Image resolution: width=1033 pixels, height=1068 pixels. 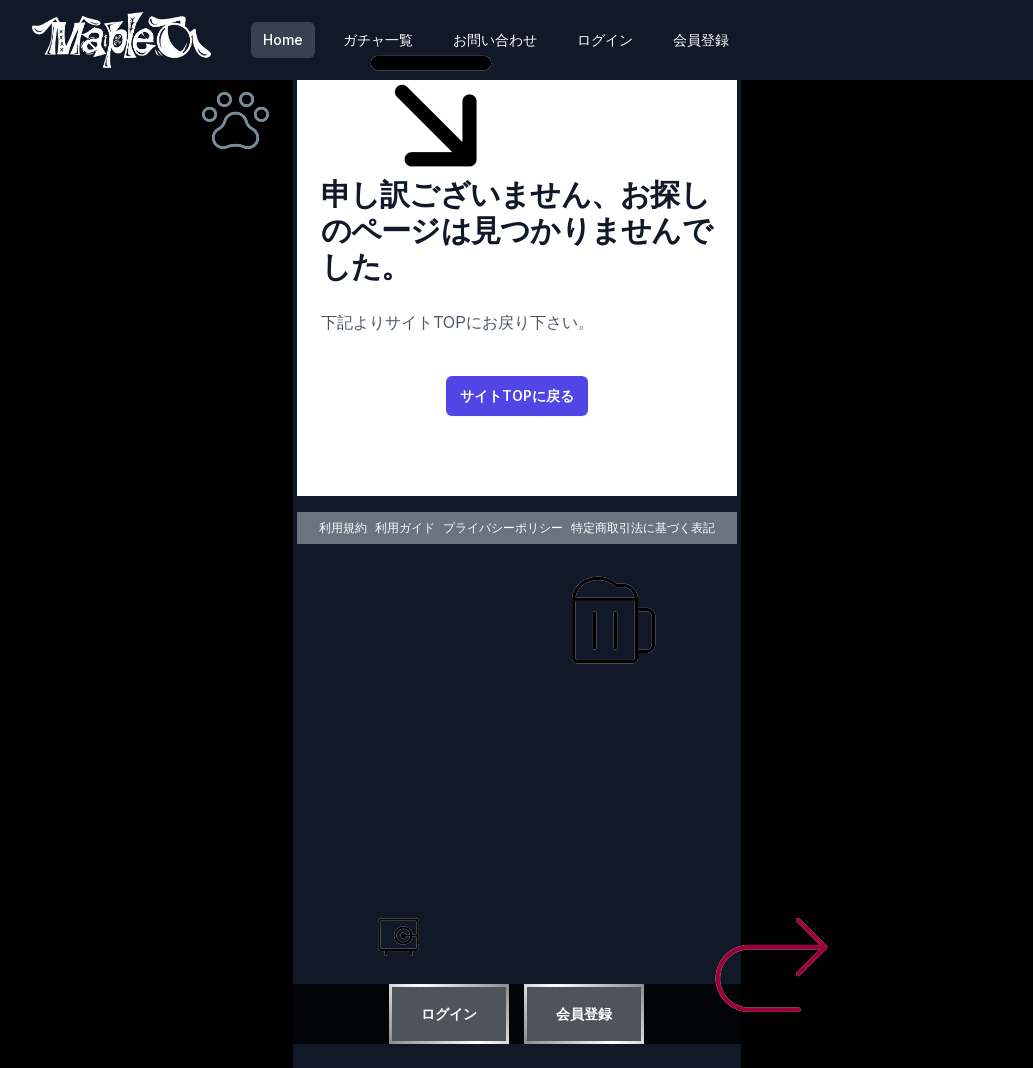 What do you see at coordinates (608, 623) in the screenshot?
I see `browse nearby bars or pubs` at bounding box center [608, 623].